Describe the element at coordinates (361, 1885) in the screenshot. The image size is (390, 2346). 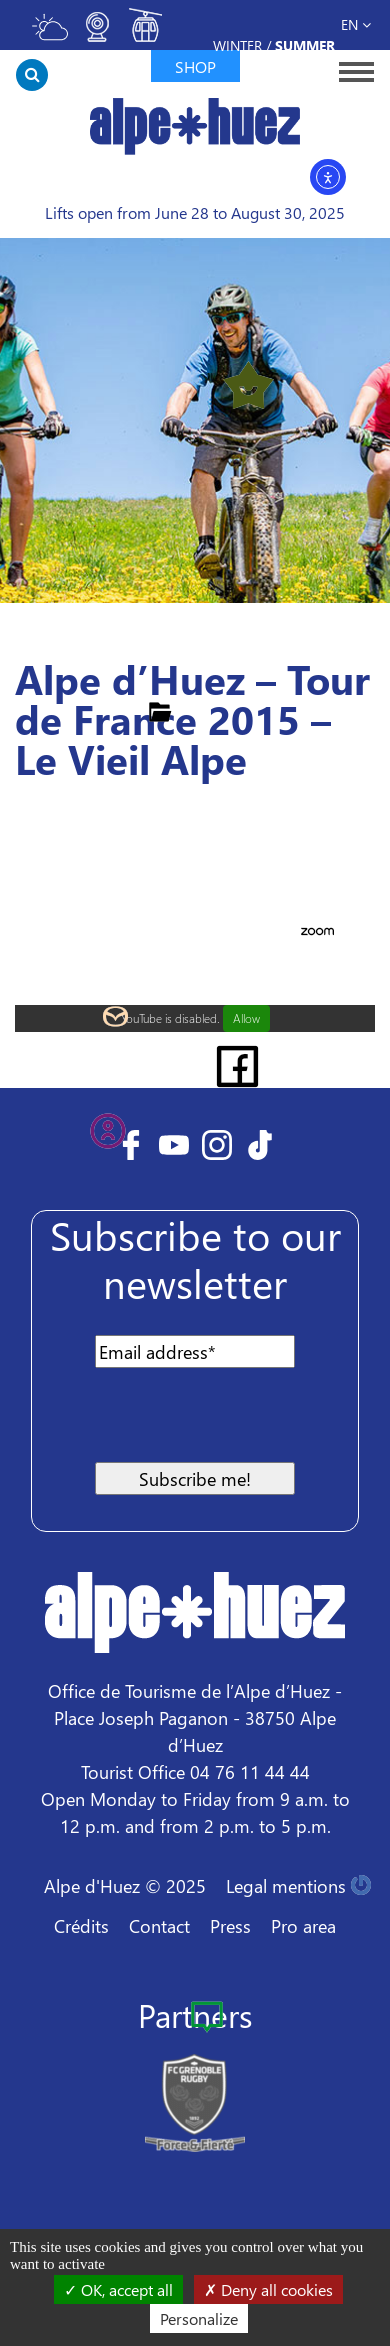
I see `link to gravatar profile settings` at that location.